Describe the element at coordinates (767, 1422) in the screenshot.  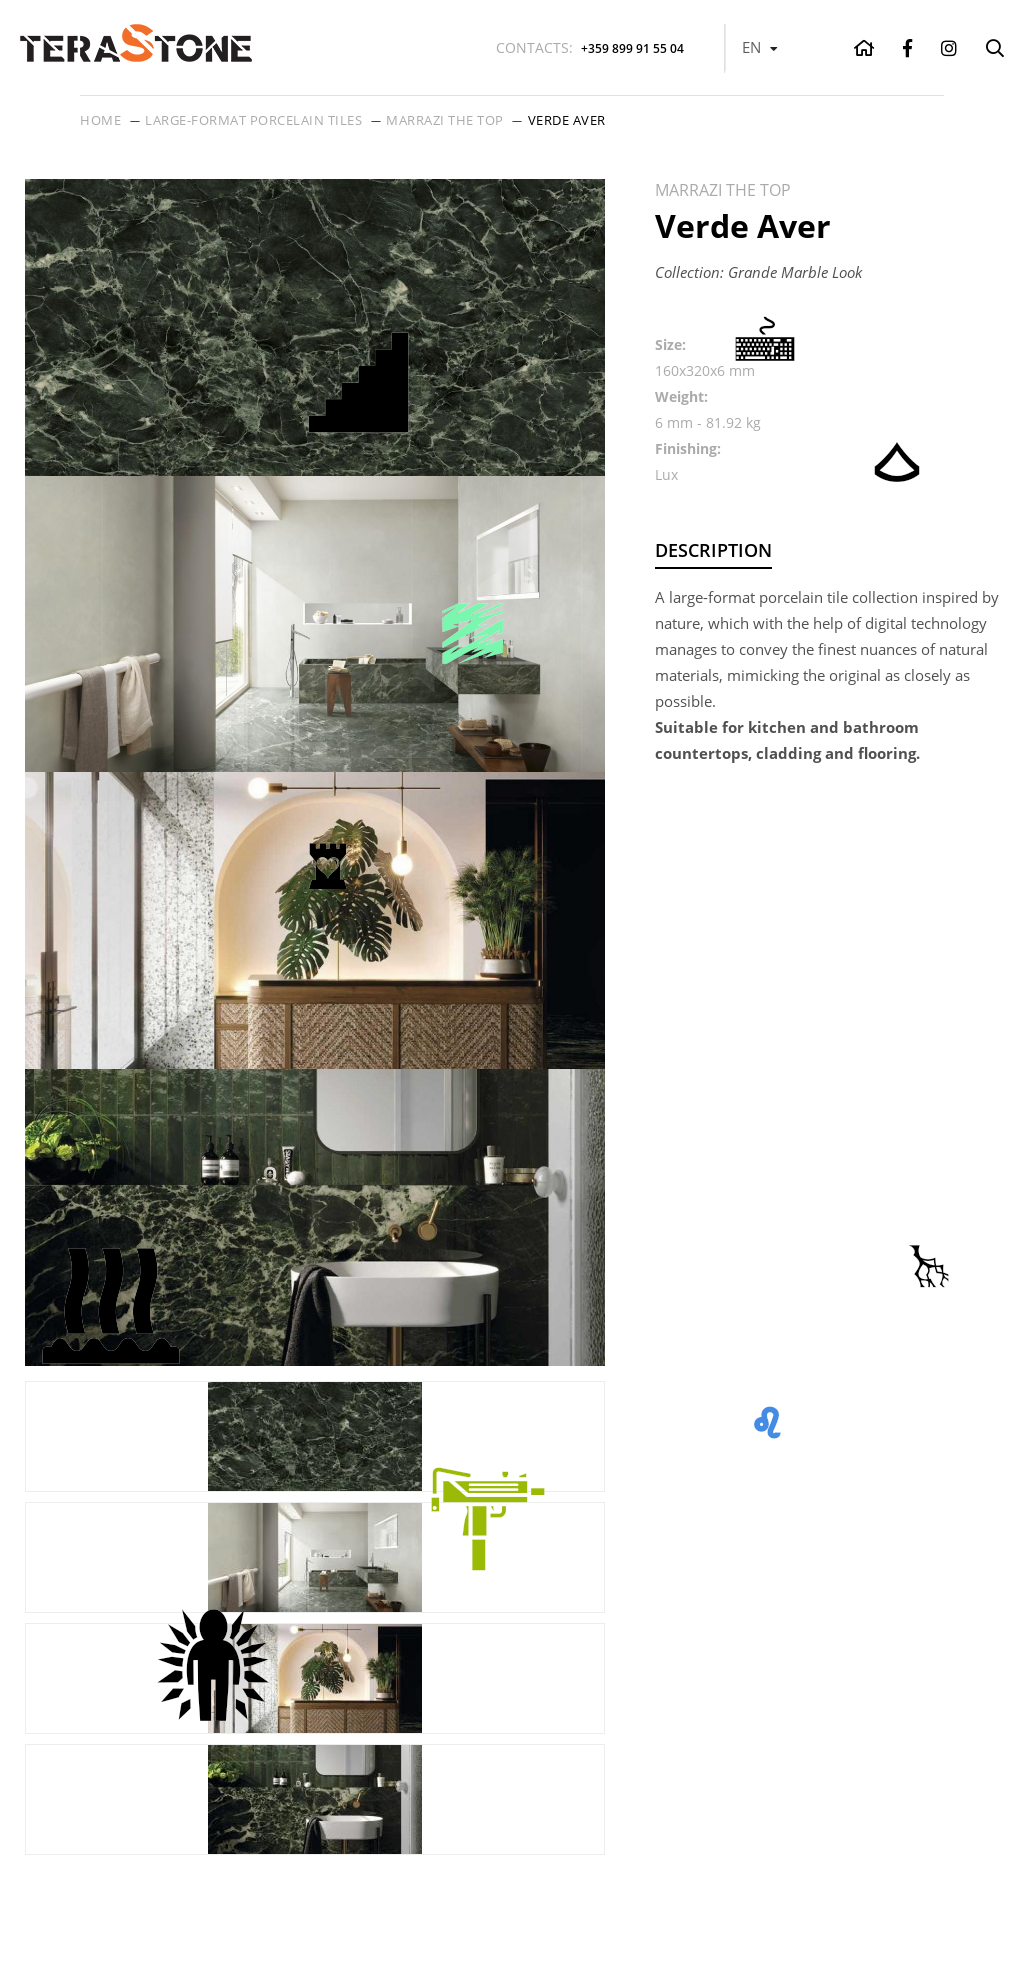
I see `represents the leo zodiac sign` at that location.